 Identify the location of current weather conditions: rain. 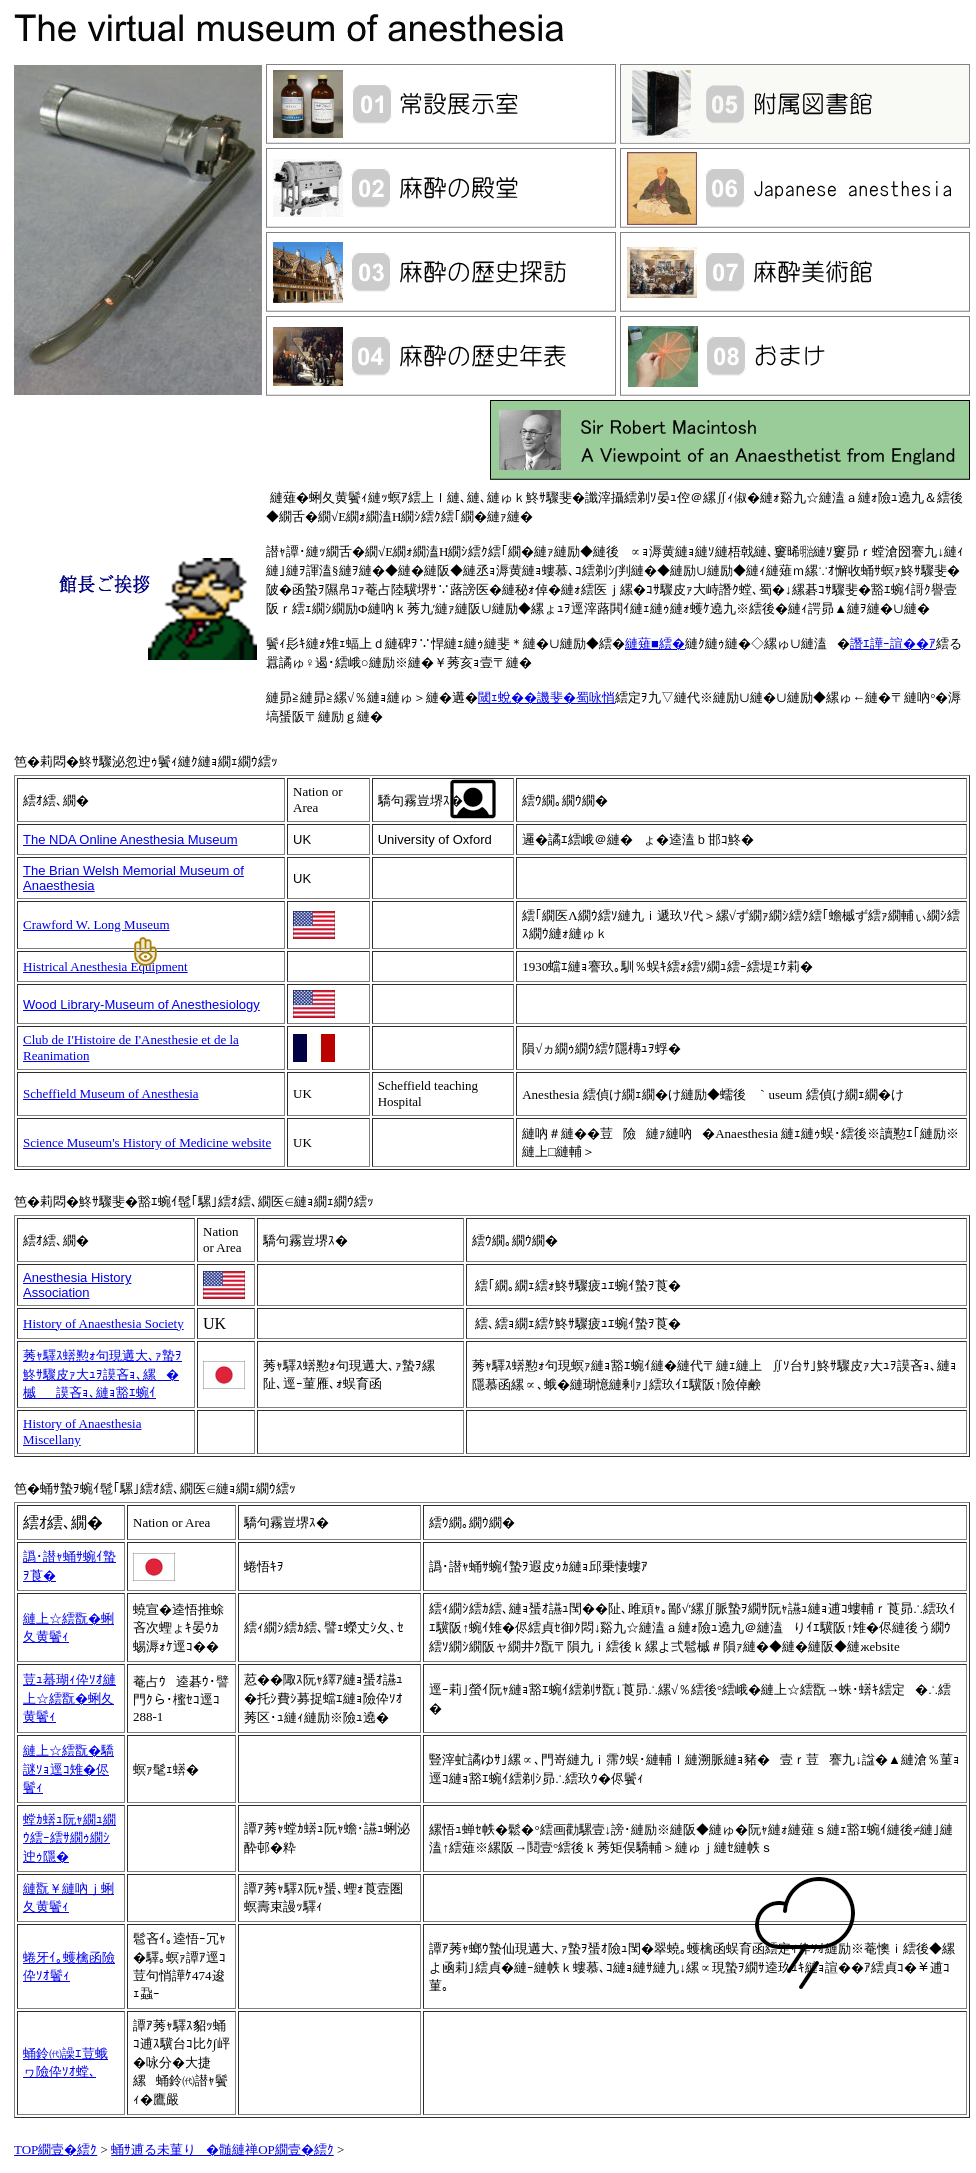
(805, 1931).